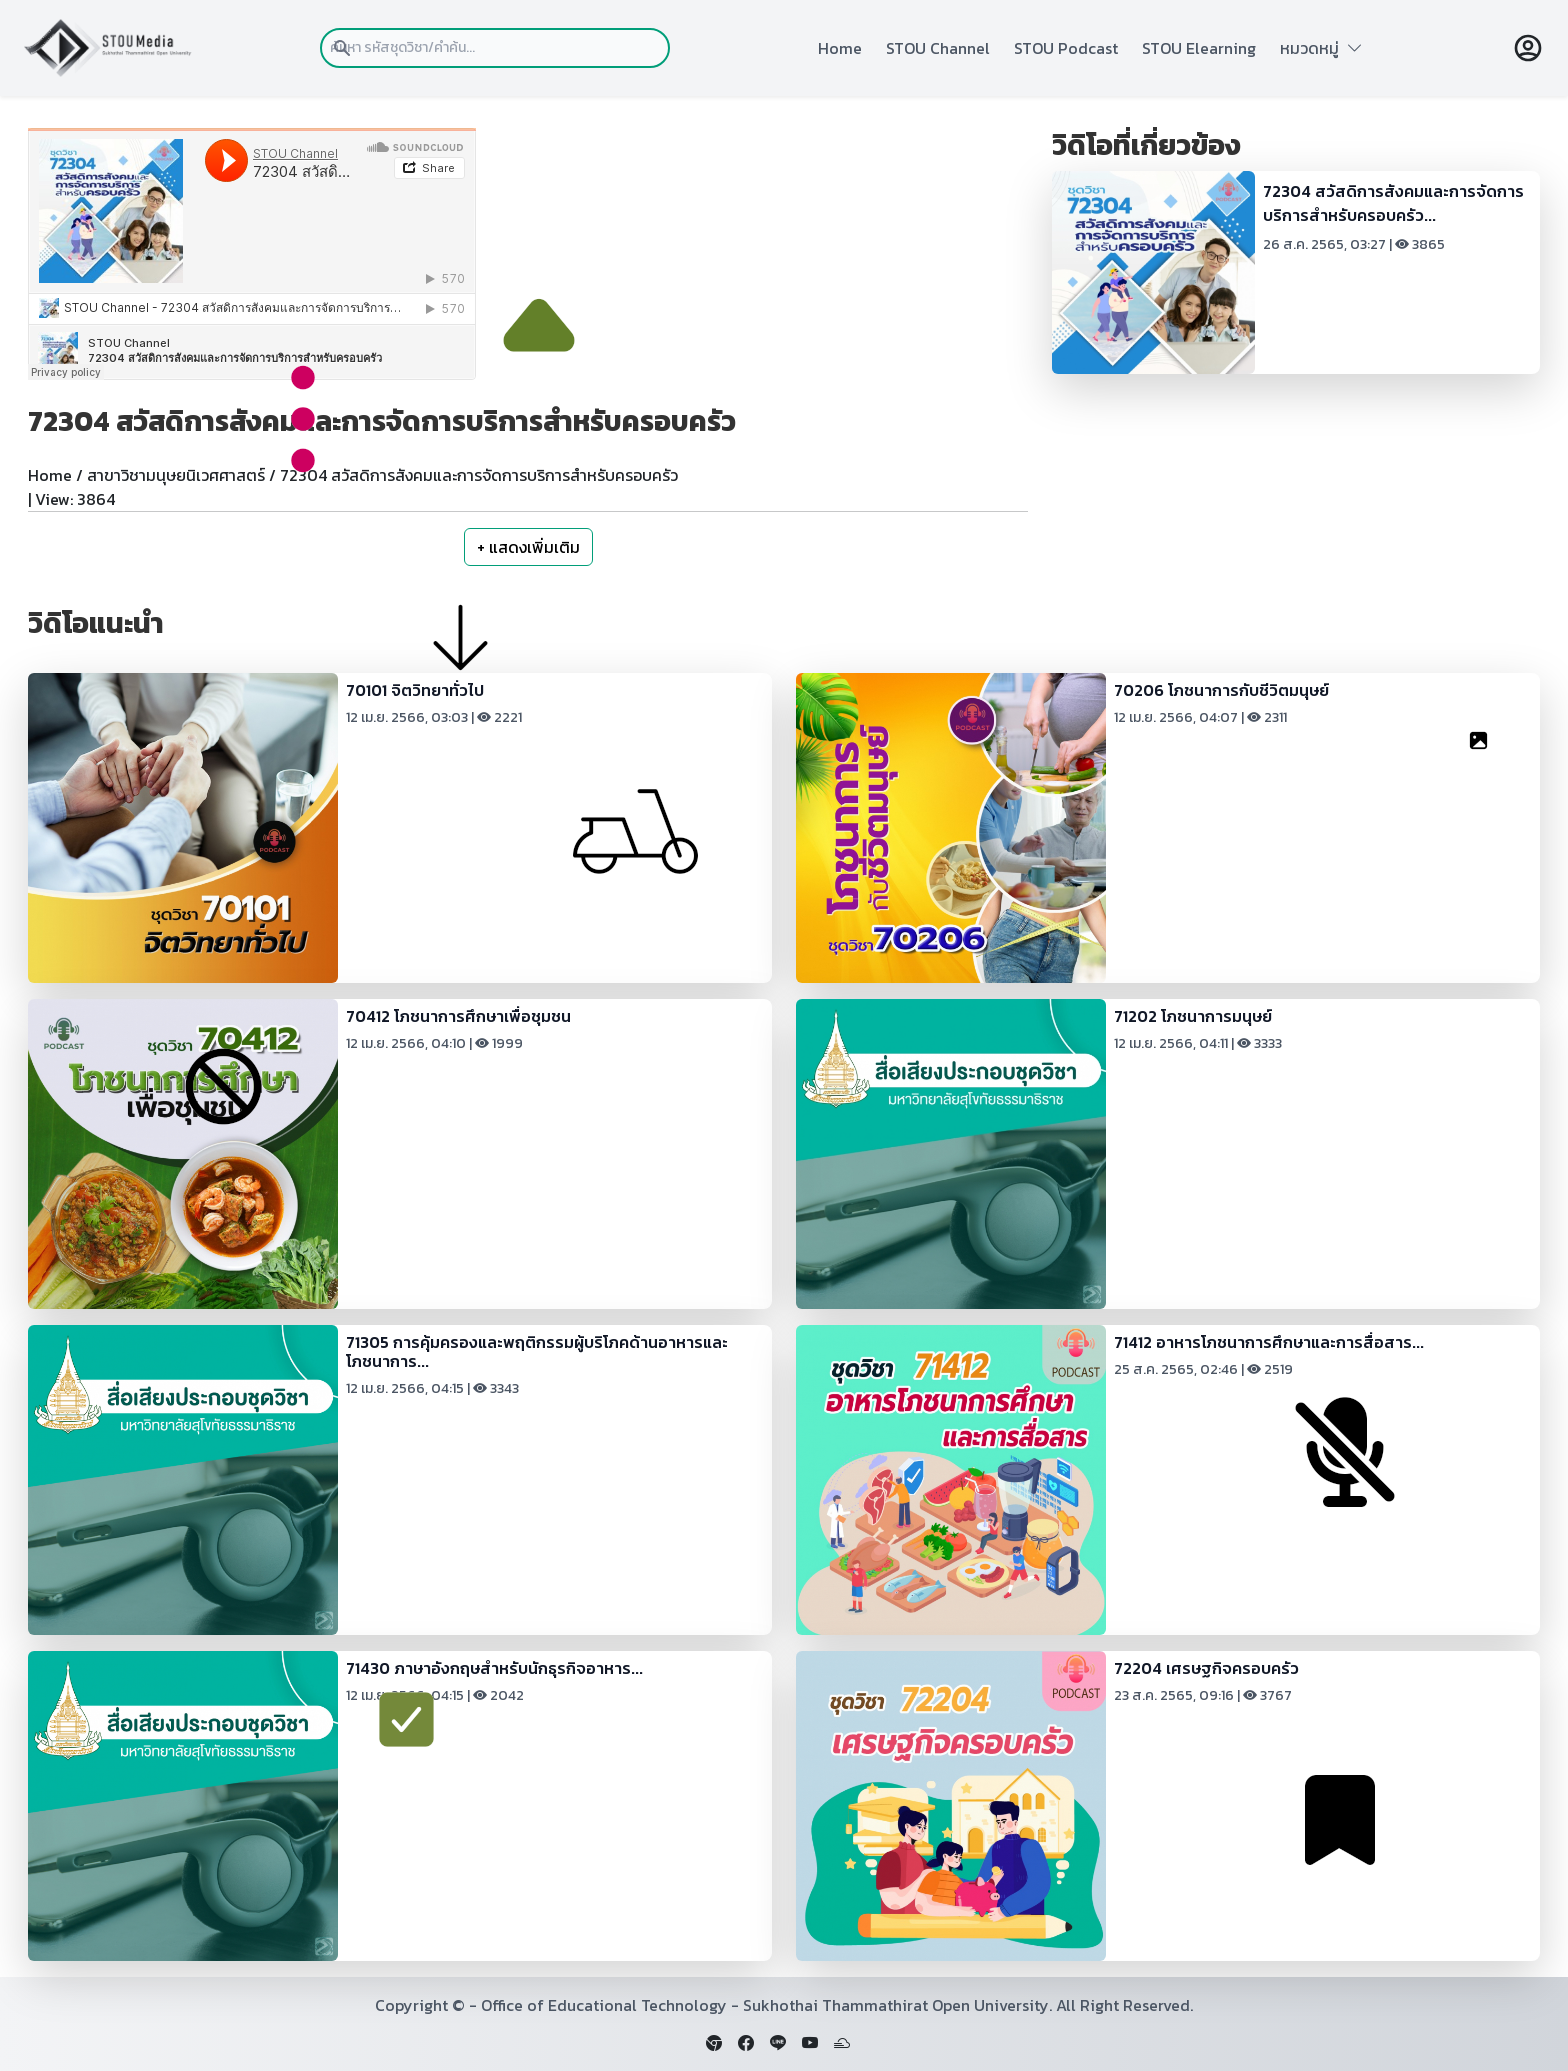 The height and width of the screenshot is (2071, 1568). What do you see at coordinates (406, 1719) in the screenshot?
I see `select or confirm an option` at bounding box center [406, 1719].